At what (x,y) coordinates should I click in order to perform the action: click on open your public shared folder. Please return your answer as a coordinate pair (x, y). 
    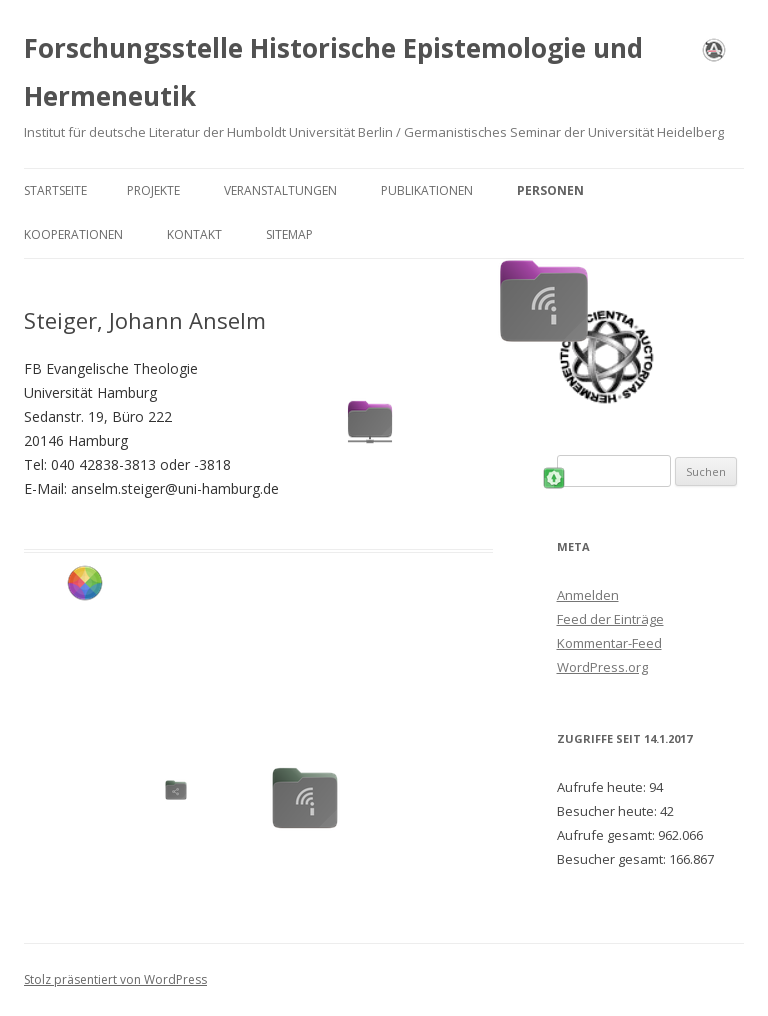
    Looking at the image, I should click on (176, 790).